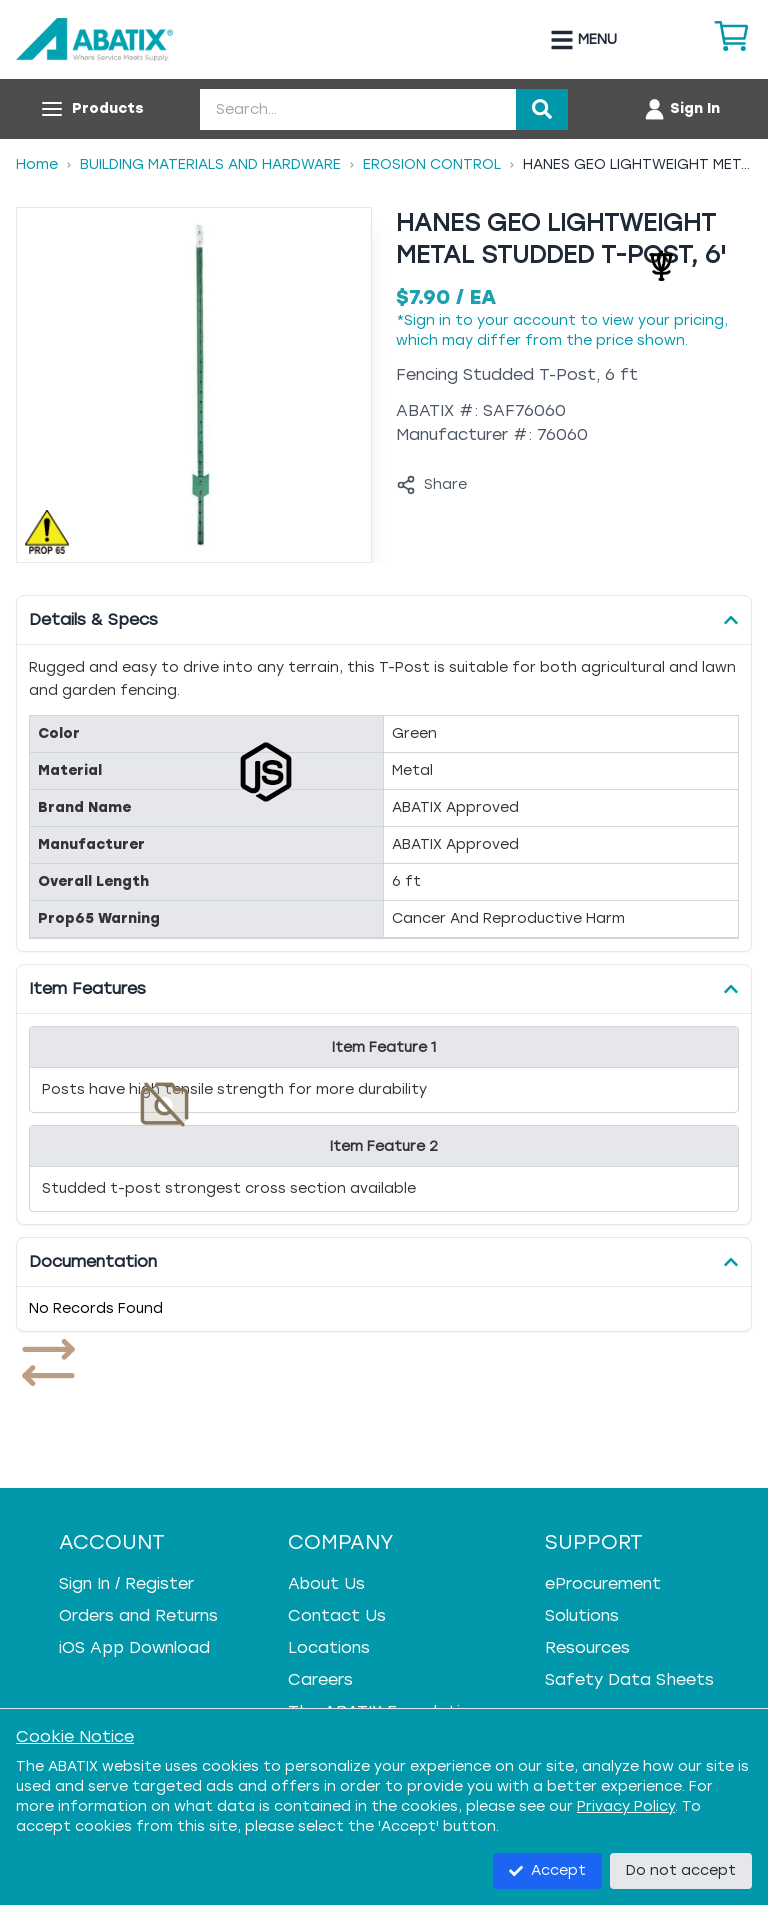  What do you see at coordinates (48, 1362) in the screenshot?
I see `swap or exchange items` at bounding box center [48, 1362].